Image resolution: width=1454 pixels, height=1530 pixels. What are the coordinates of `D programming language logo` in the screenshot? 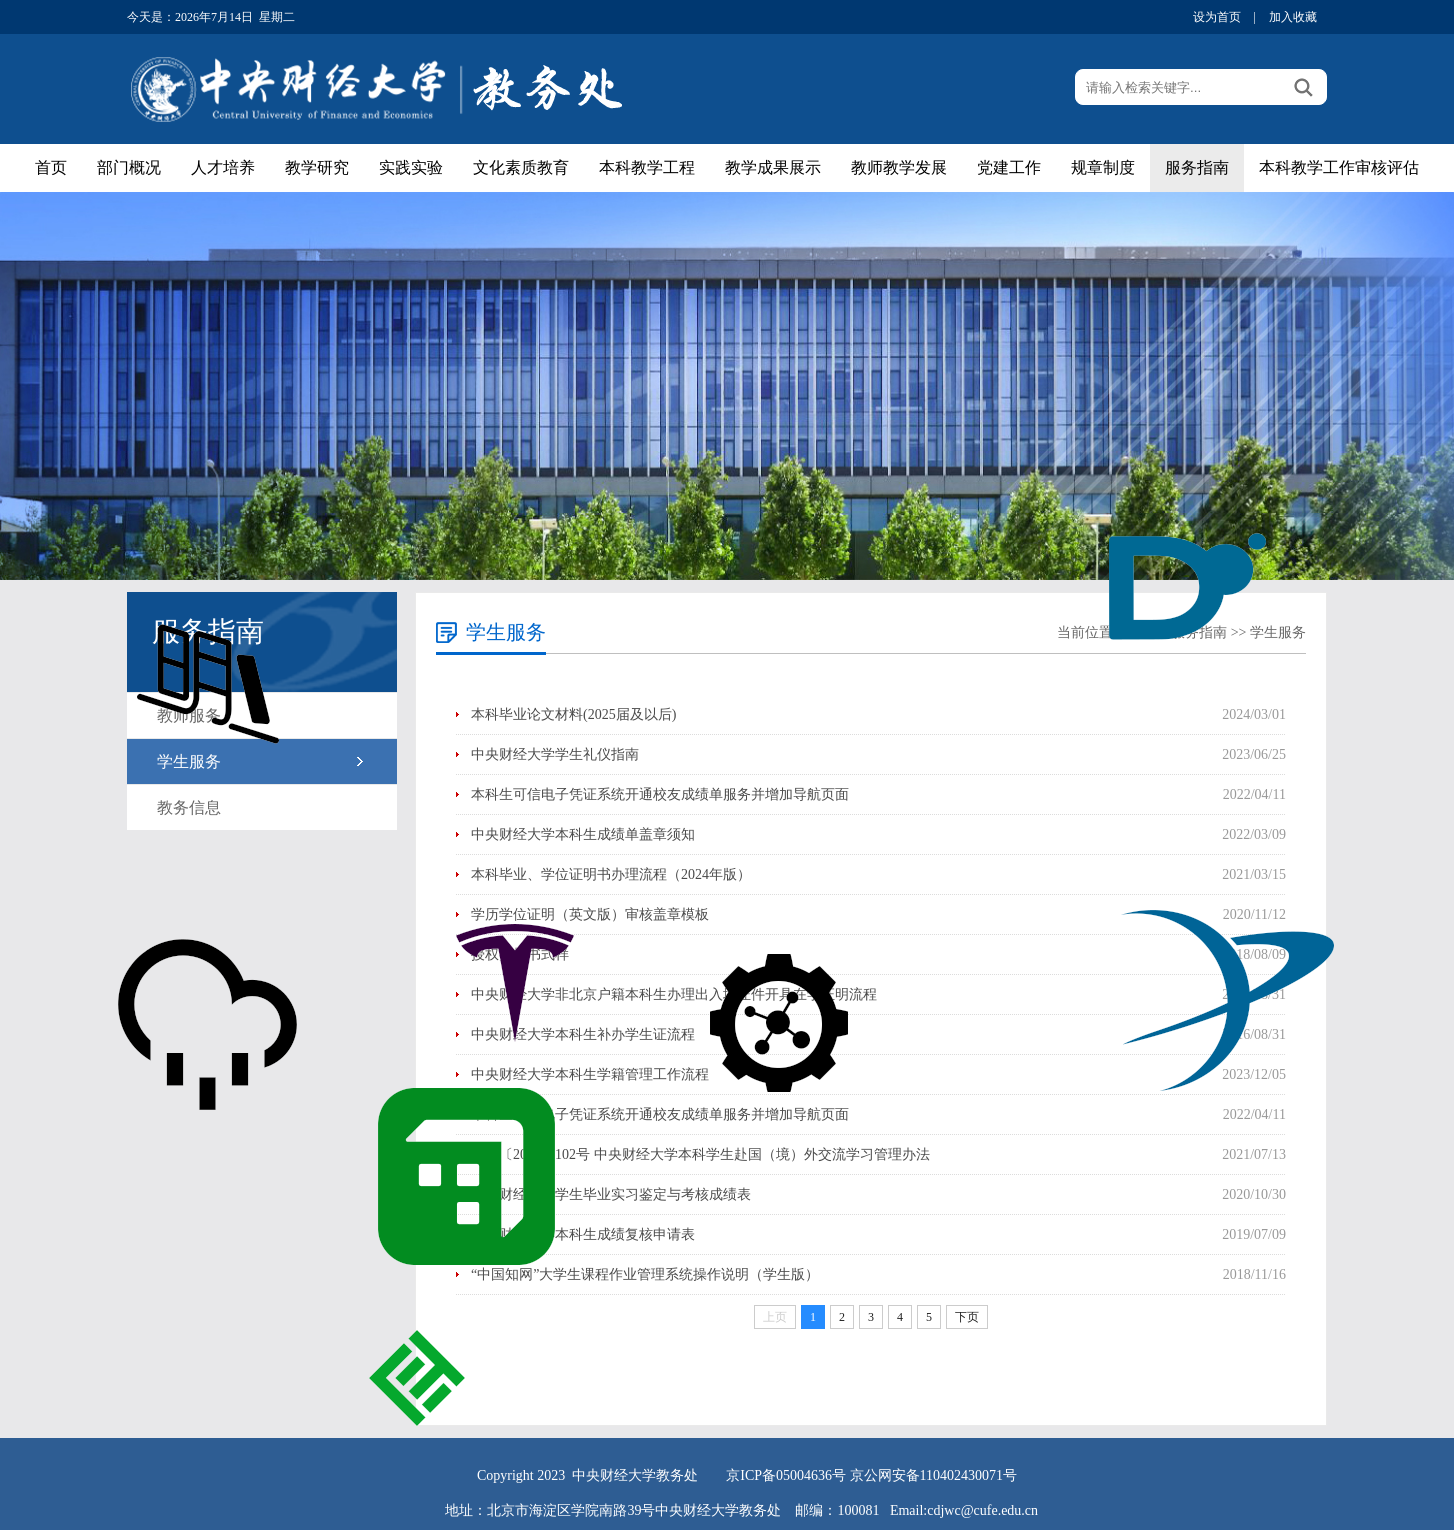 It's located at (1187, 586).